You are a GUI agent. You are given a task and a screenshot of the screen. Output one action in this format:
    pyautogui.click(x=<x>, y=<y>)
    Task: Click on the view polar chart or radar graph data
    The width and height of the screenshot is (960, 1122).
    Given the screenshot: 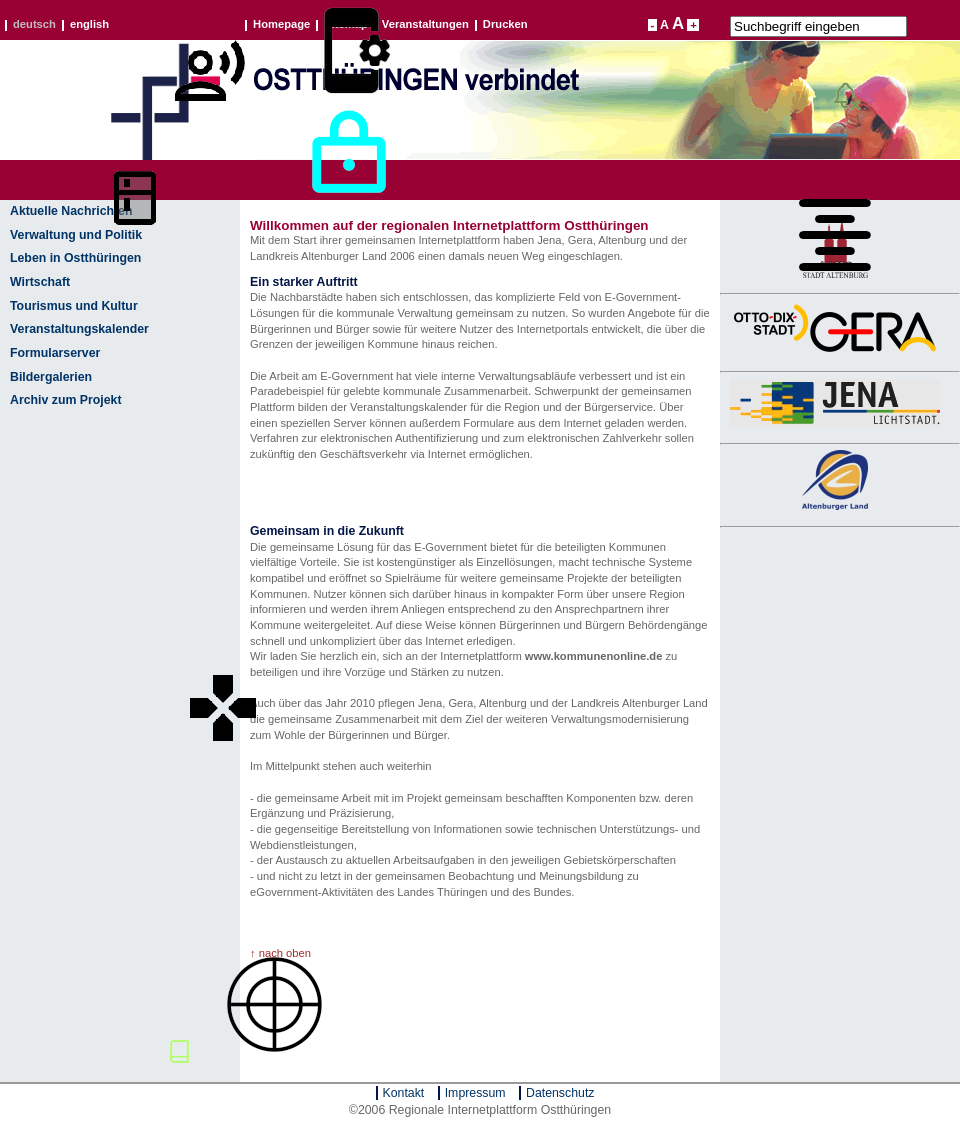 What is the action you would take?
    pyautogui.click(x=274, y=1004)
    